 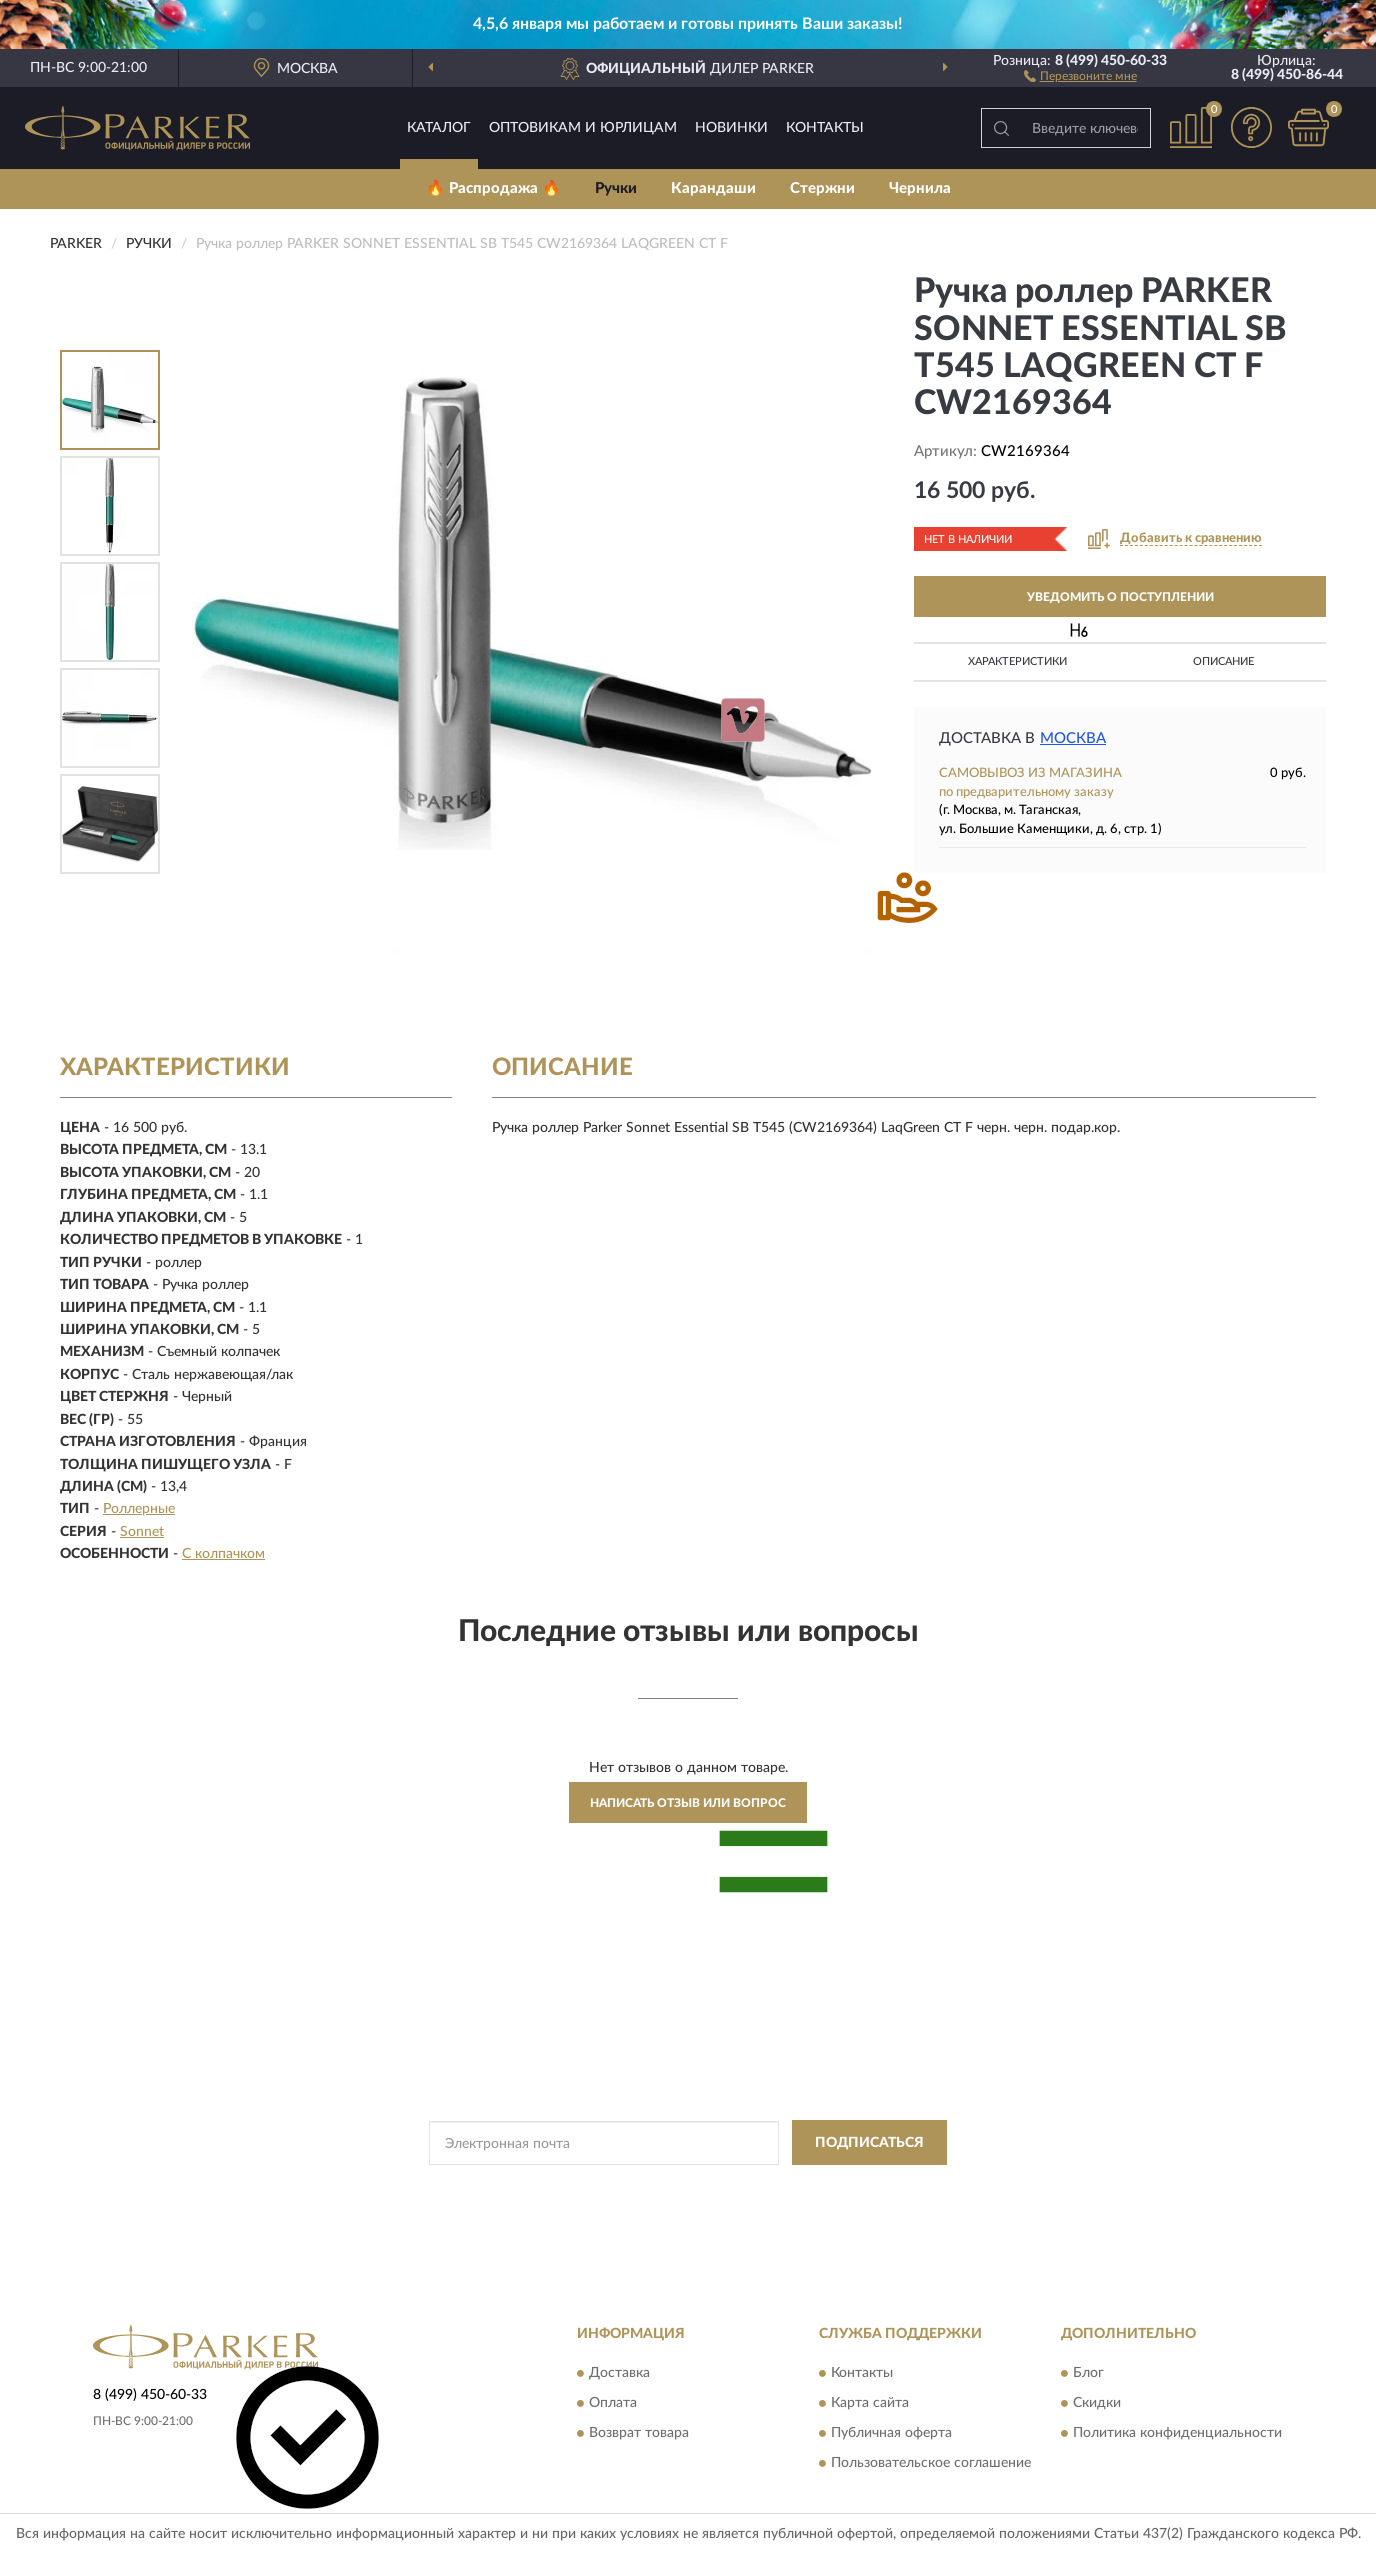 What do you see at coordinates (773, 1861) in the screenshot?
I see `indicates equal or balanced values` at bounding box center [773, 1861].